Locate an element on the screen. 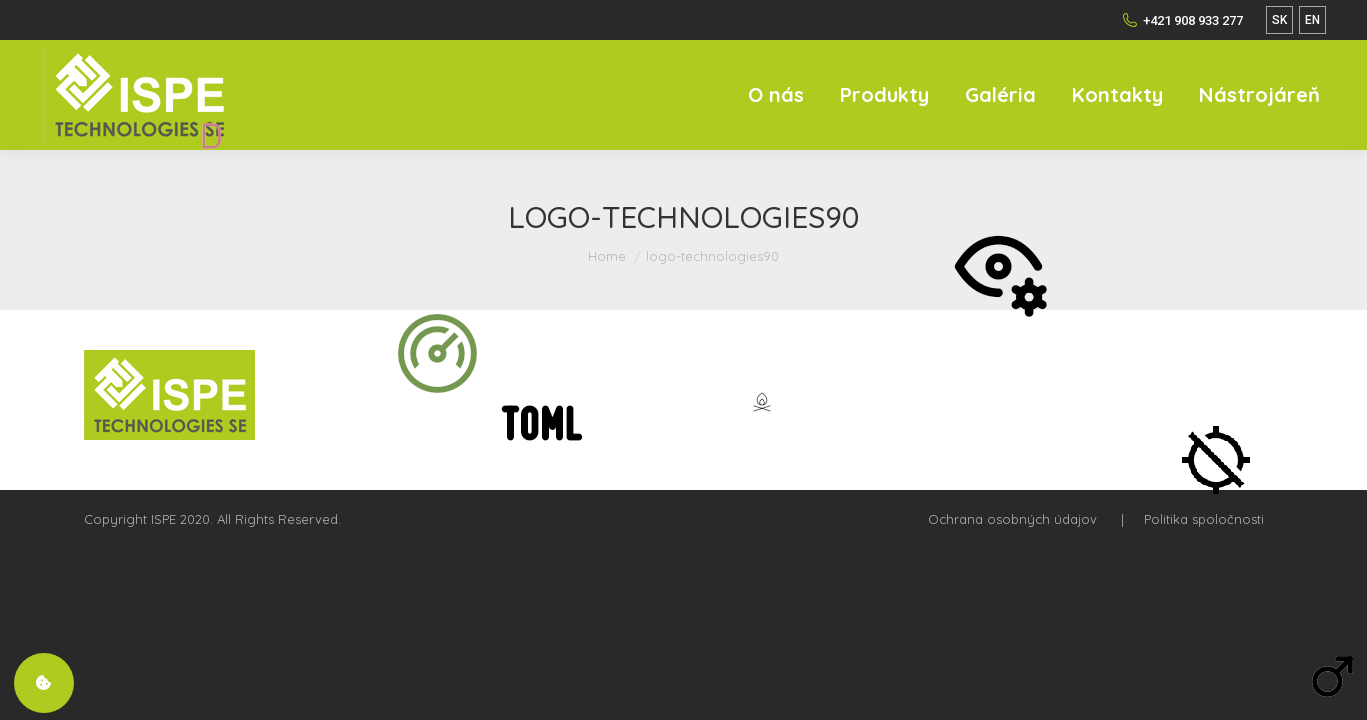 Image resolution: width=1367 pixels, height=720 pixels. access outdoor or camping-related features is located at coordinates (762, 402).